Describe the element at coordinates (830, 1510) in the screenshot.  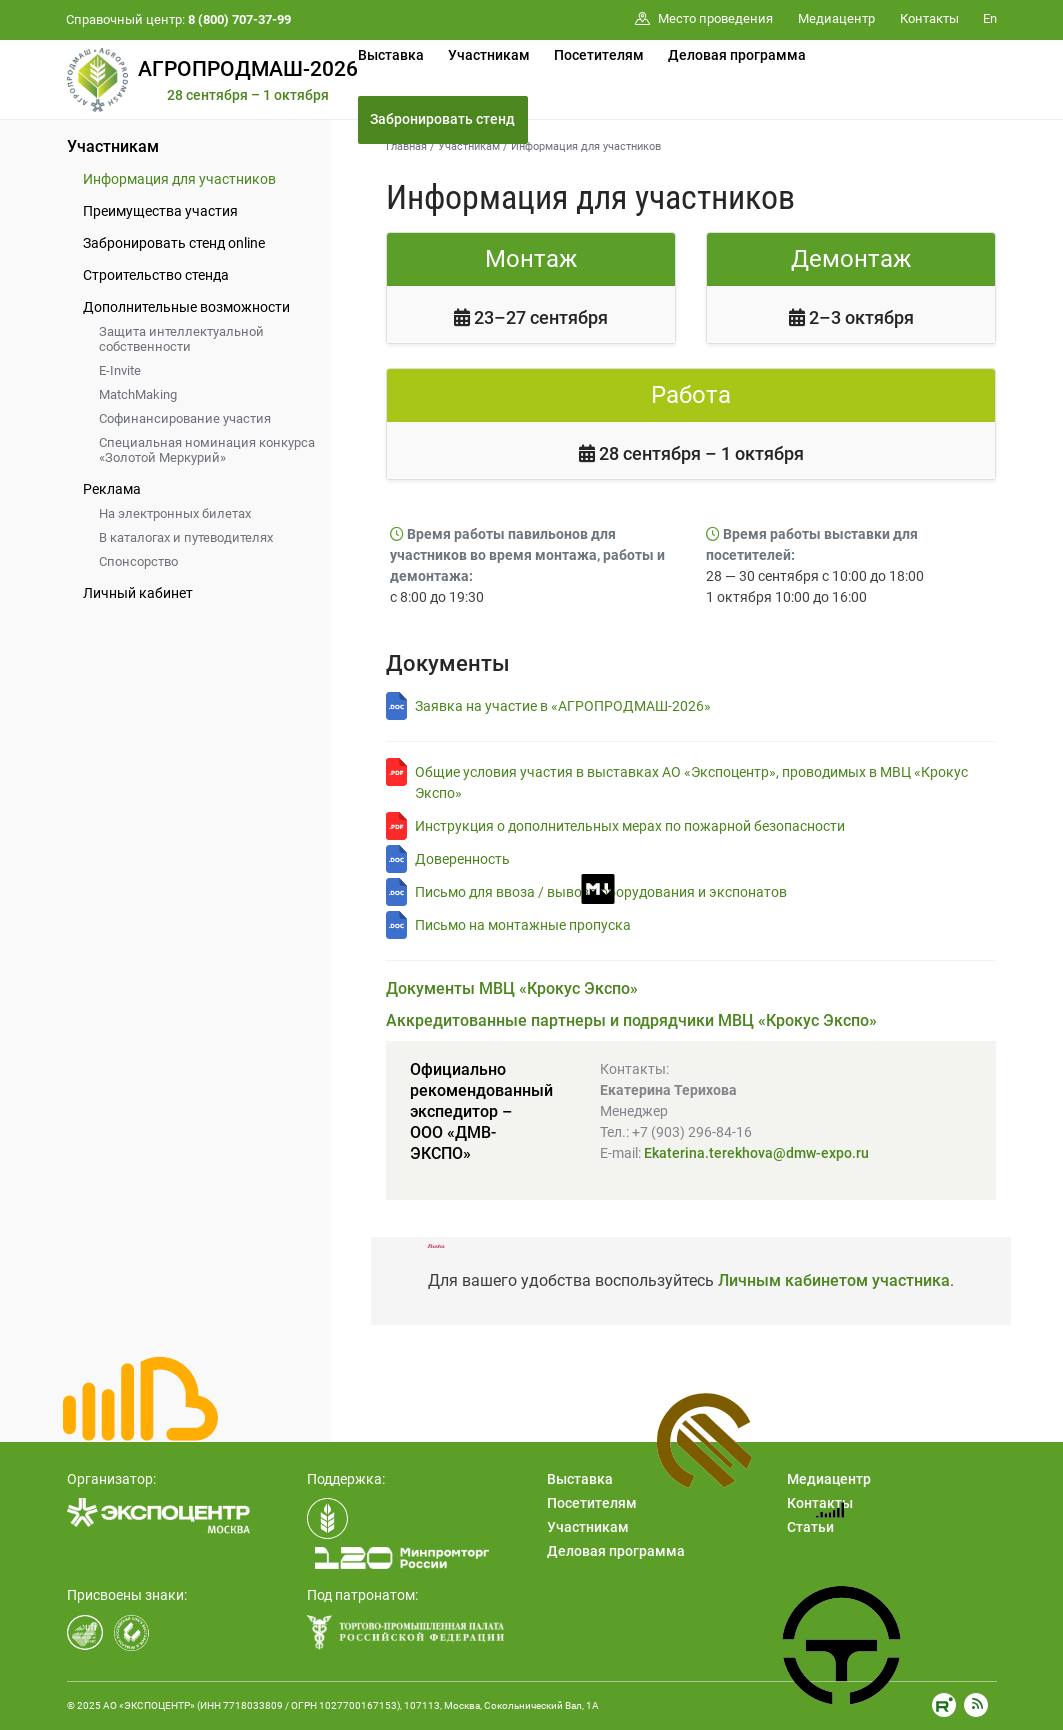
I see `view Social Blade analytics` at that location.